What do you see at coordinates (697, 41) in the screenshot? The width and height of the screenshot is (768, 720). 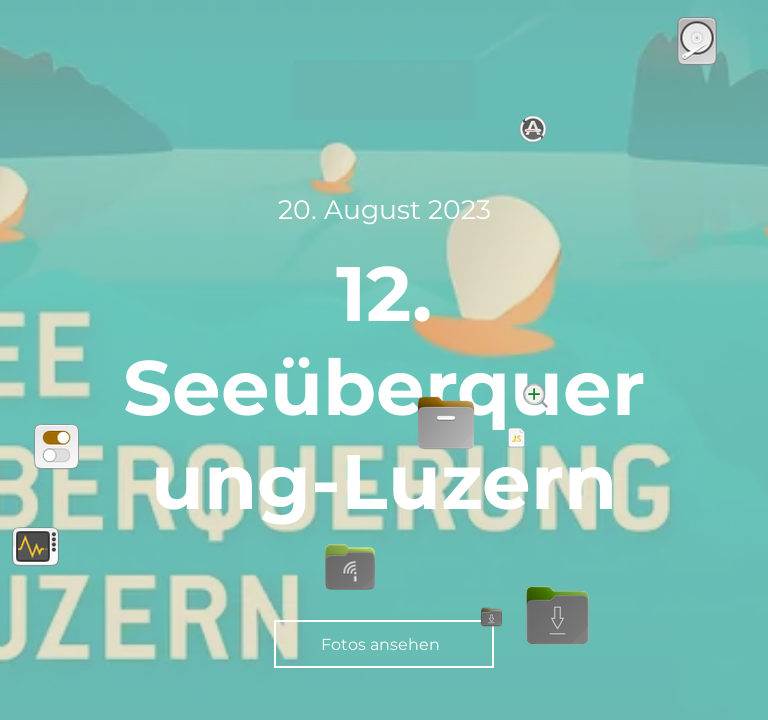 I see `open the disk management utility` at bounding box center [697, 41].